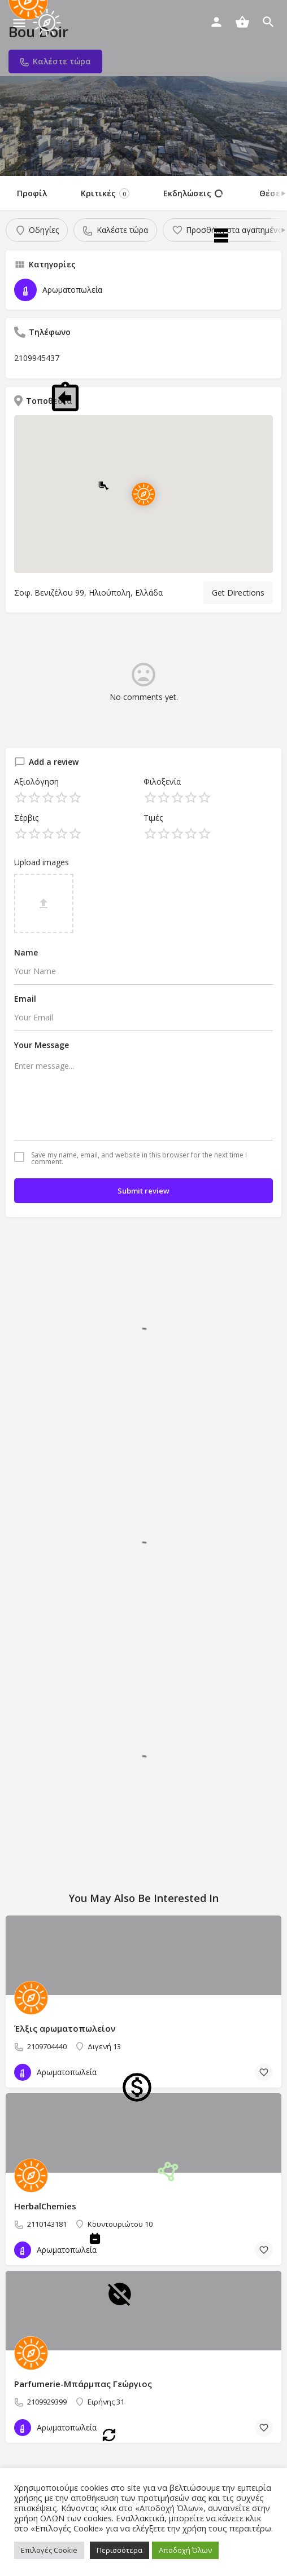  What do you see at coordinates (137, 2087) in the screenshot?
I see `view earnings or account balance` at bounding box center [137, 2087].